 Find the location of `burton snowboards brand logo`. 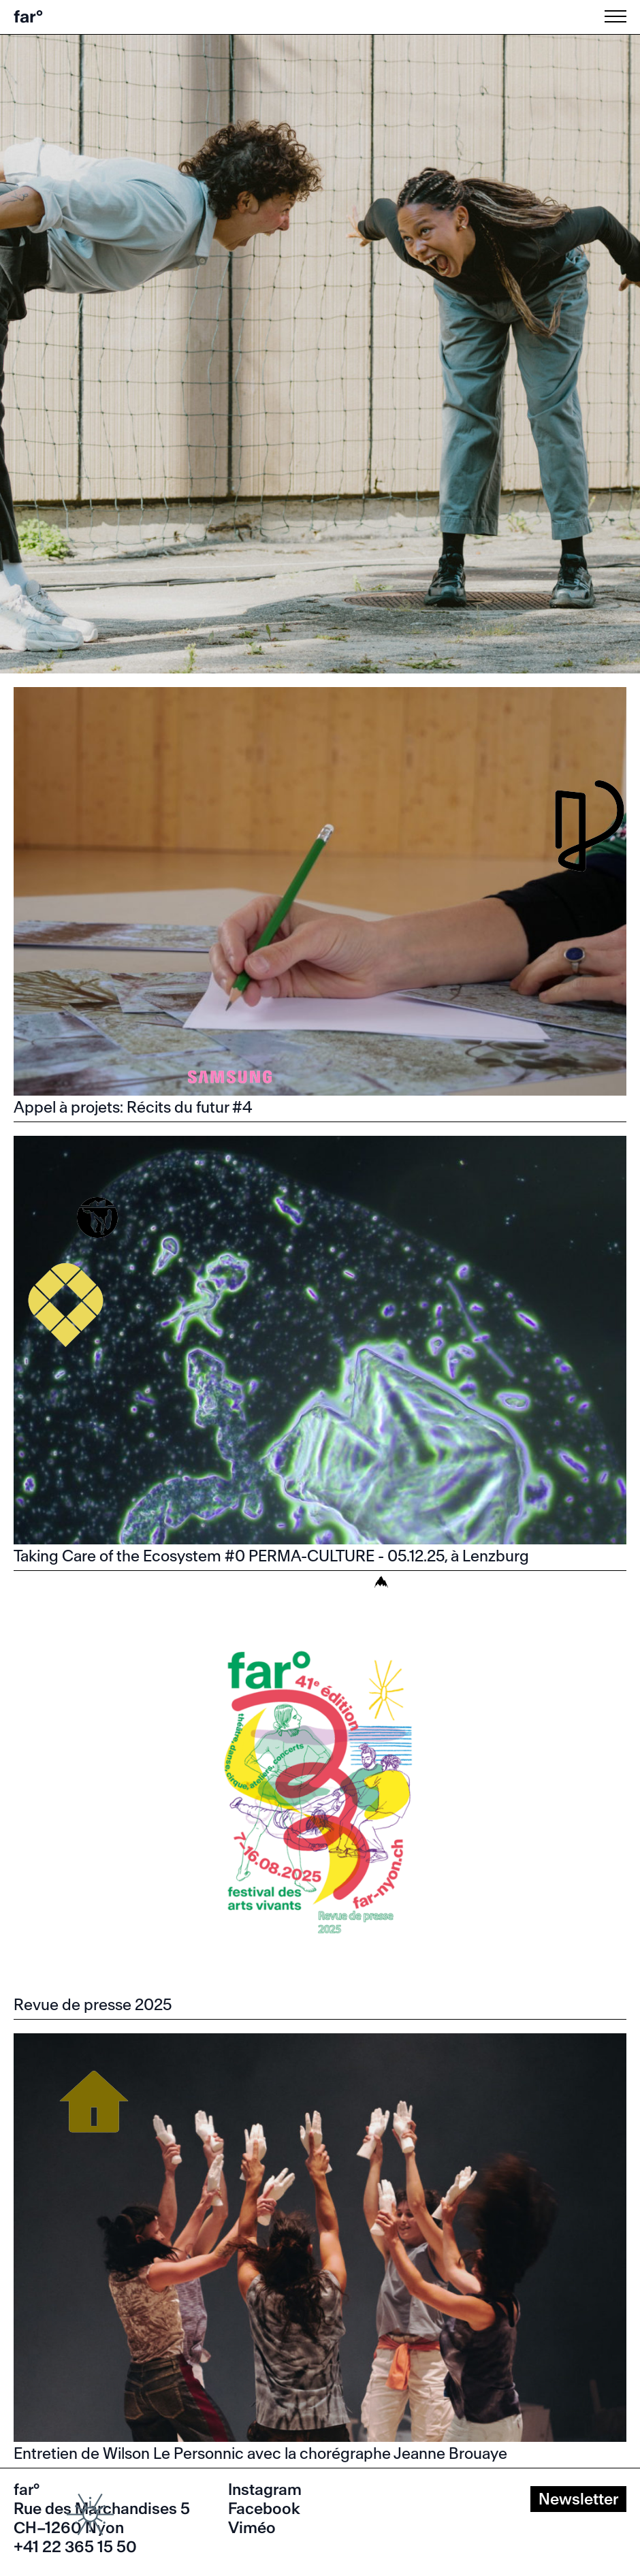

burton snowboards brand logo is located at coordinates (381, 1582).